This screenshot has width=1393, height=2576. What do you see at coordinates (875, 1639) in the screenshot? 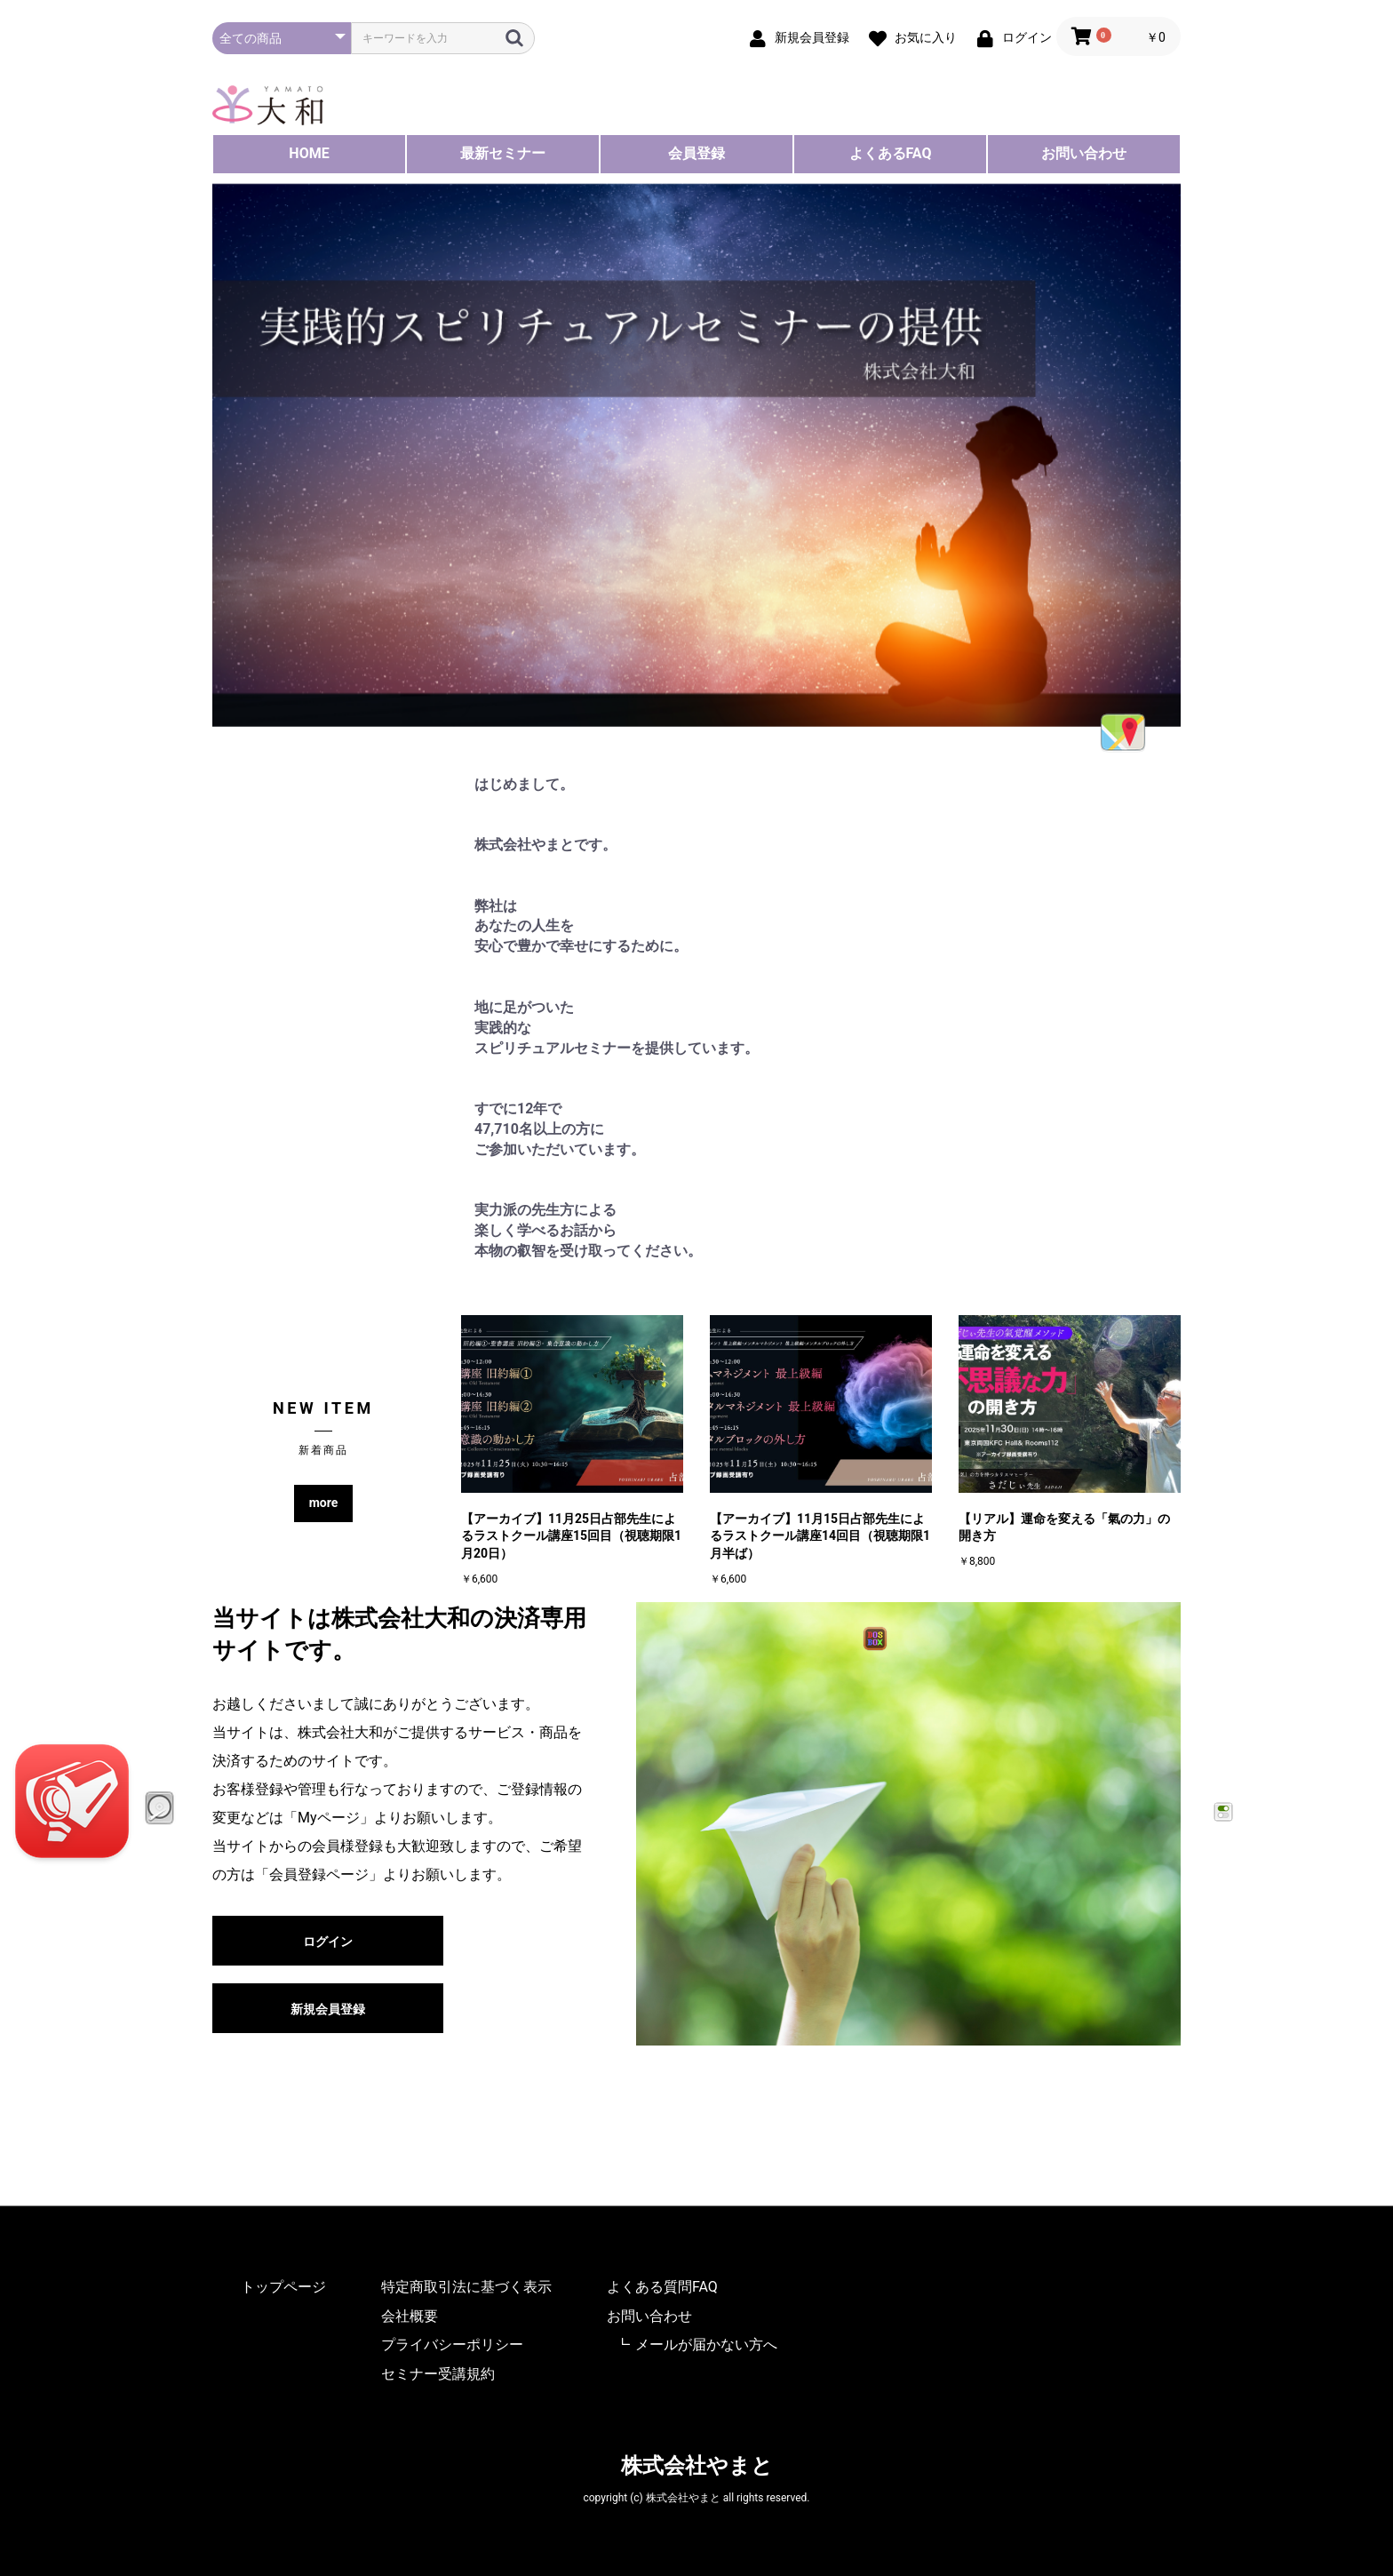
I see `launch dosbox-x emulator` at bounding box center [875, 1639].